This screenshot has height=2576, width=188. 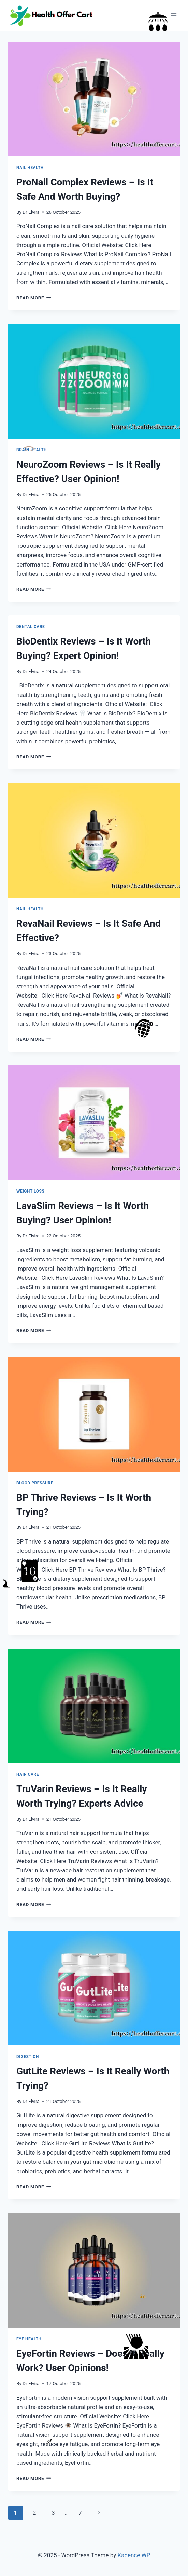 I want to click on indicates a meteor impact event in gameplay, so click(x=136, y=2346).